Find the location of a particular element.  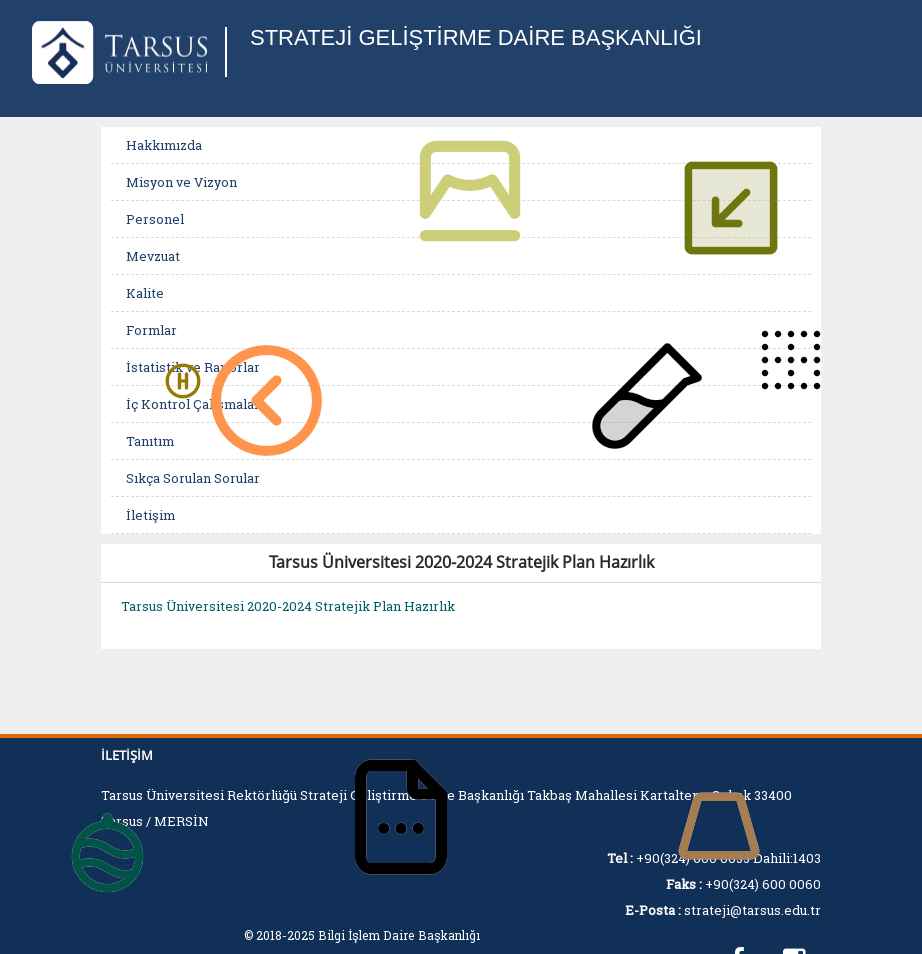

move content to bottom-left corner is located at coordinates (731, 208).